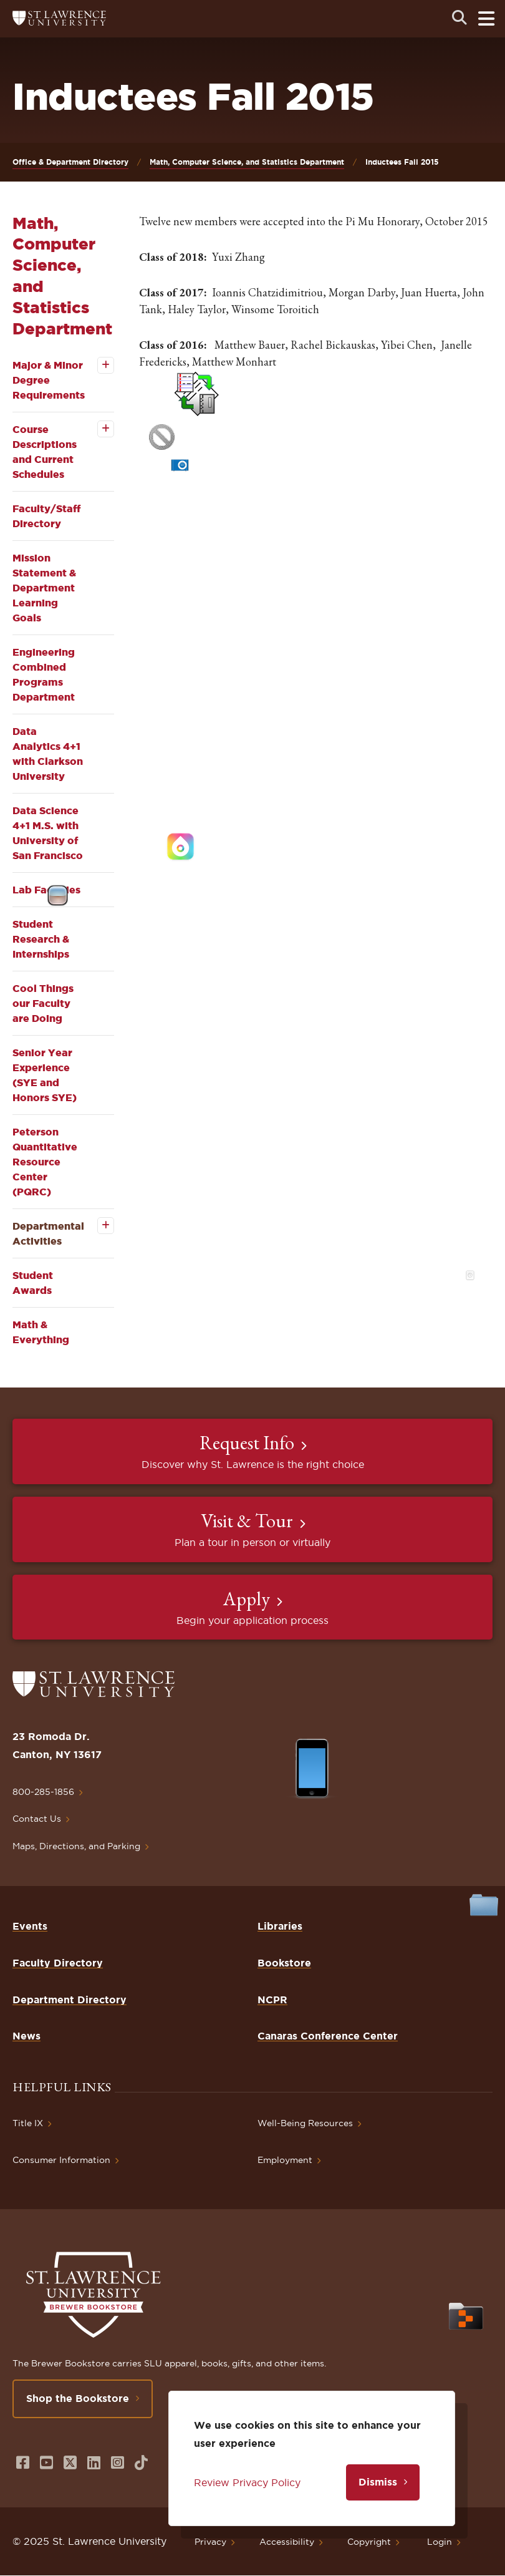 This screenshot has height=2576, width=505. I want to click on open display color and calibration settings, so click(180, 847).